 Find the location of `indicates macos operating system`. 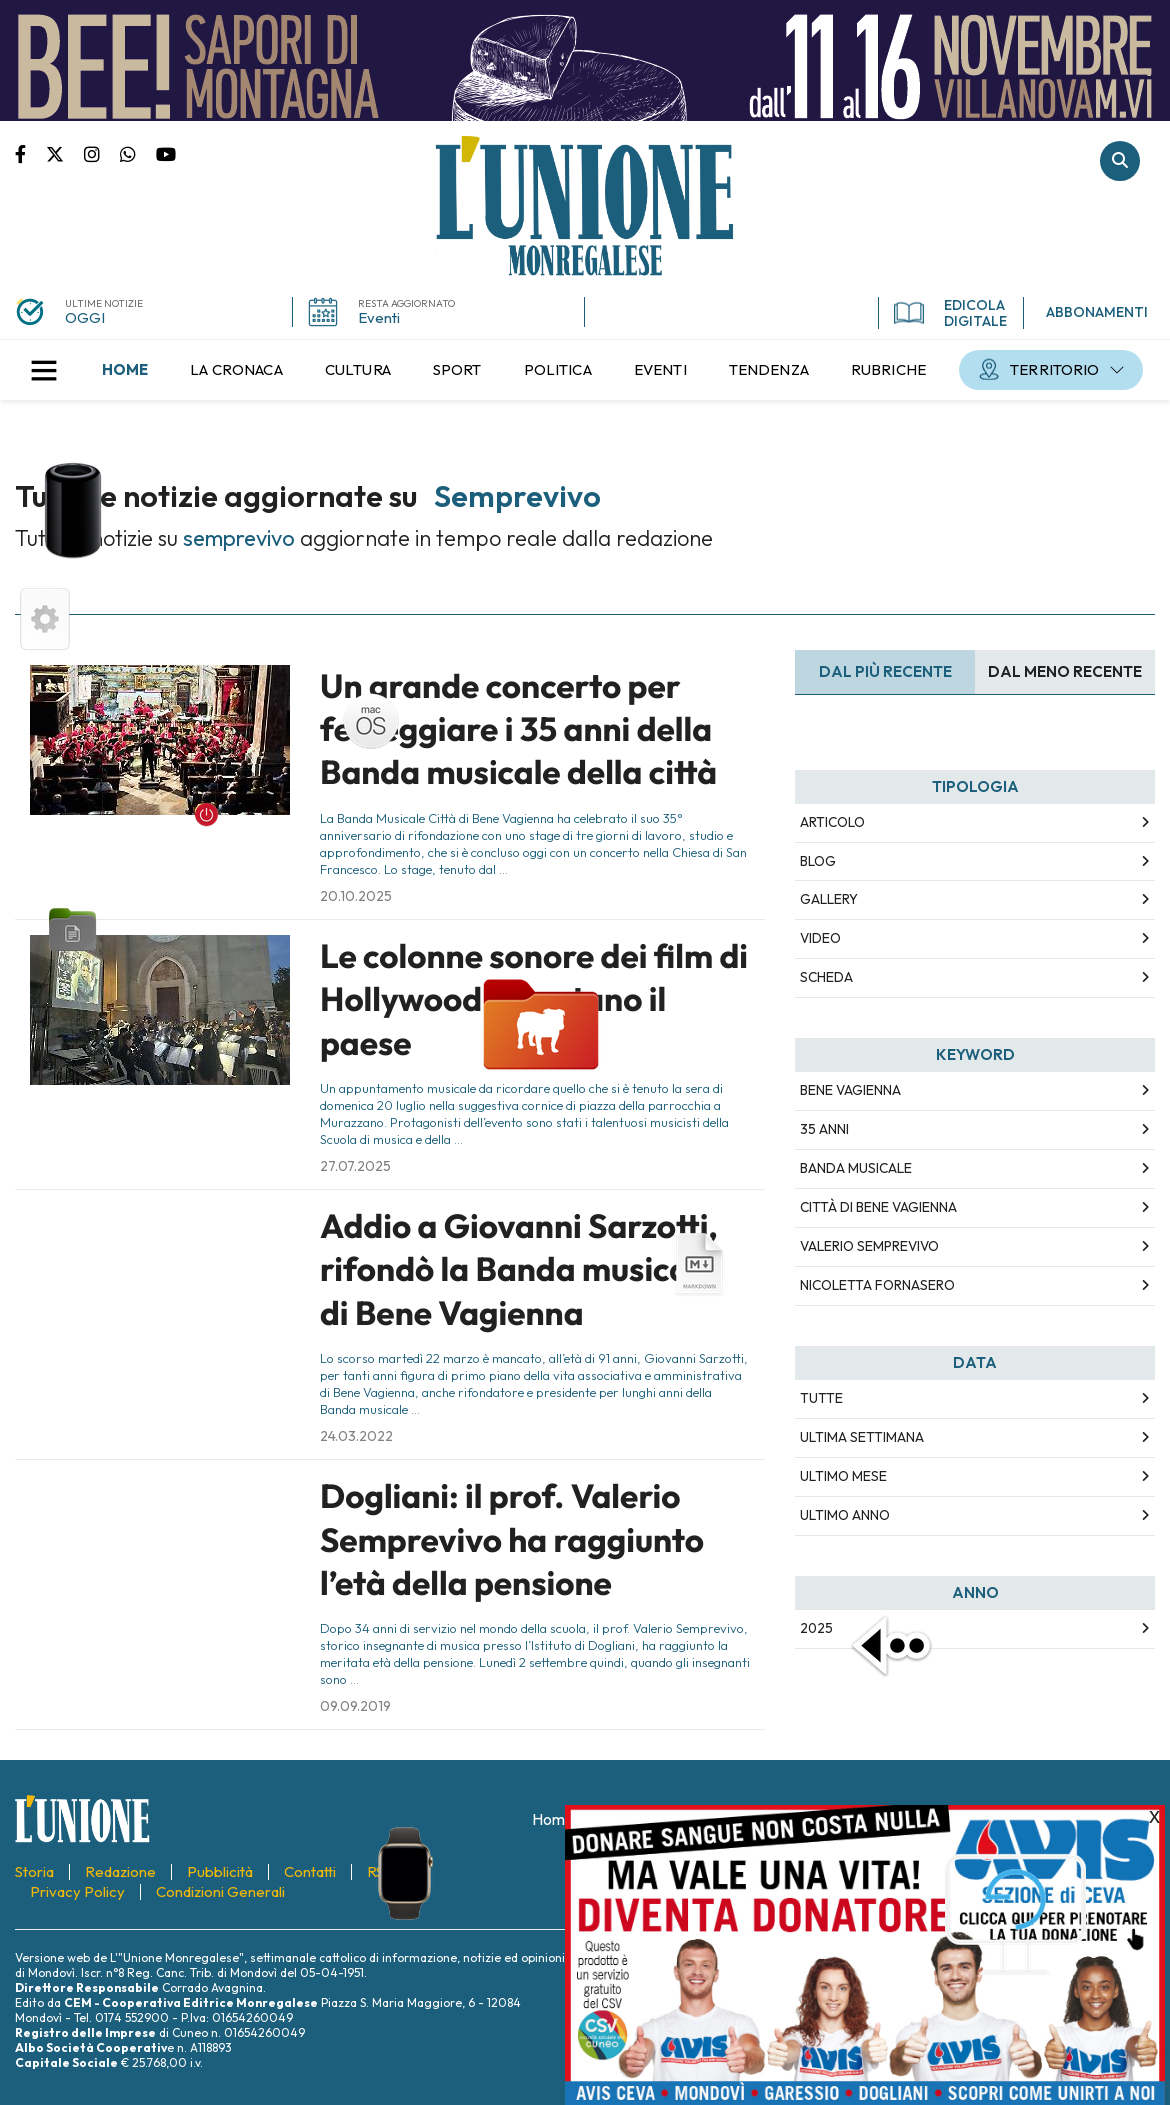

indicates macos operating system is located at coordinates (371, 721).